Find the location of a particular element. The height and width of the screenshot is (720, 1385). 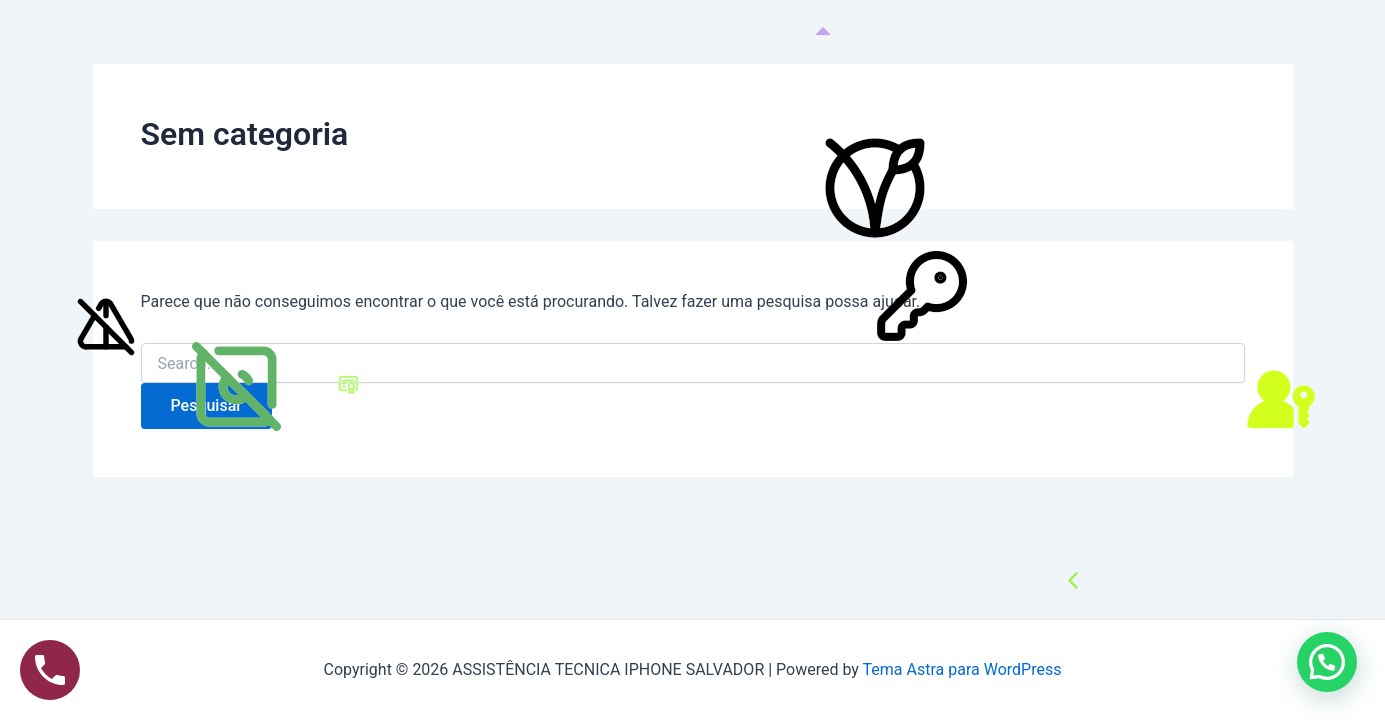

filter for vegan menu options is located at coordinates (875, 188).